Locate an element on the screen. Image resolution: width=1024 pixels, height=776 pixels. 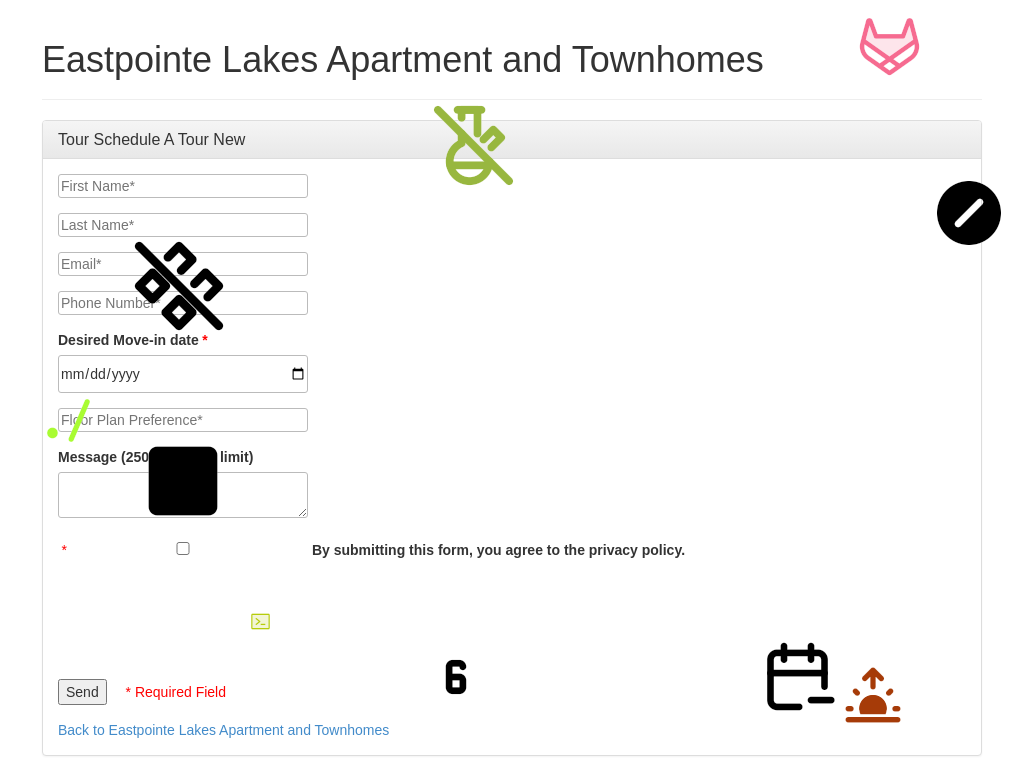
skip or bypass a step in a workflow is located at coordinates (969, 213).